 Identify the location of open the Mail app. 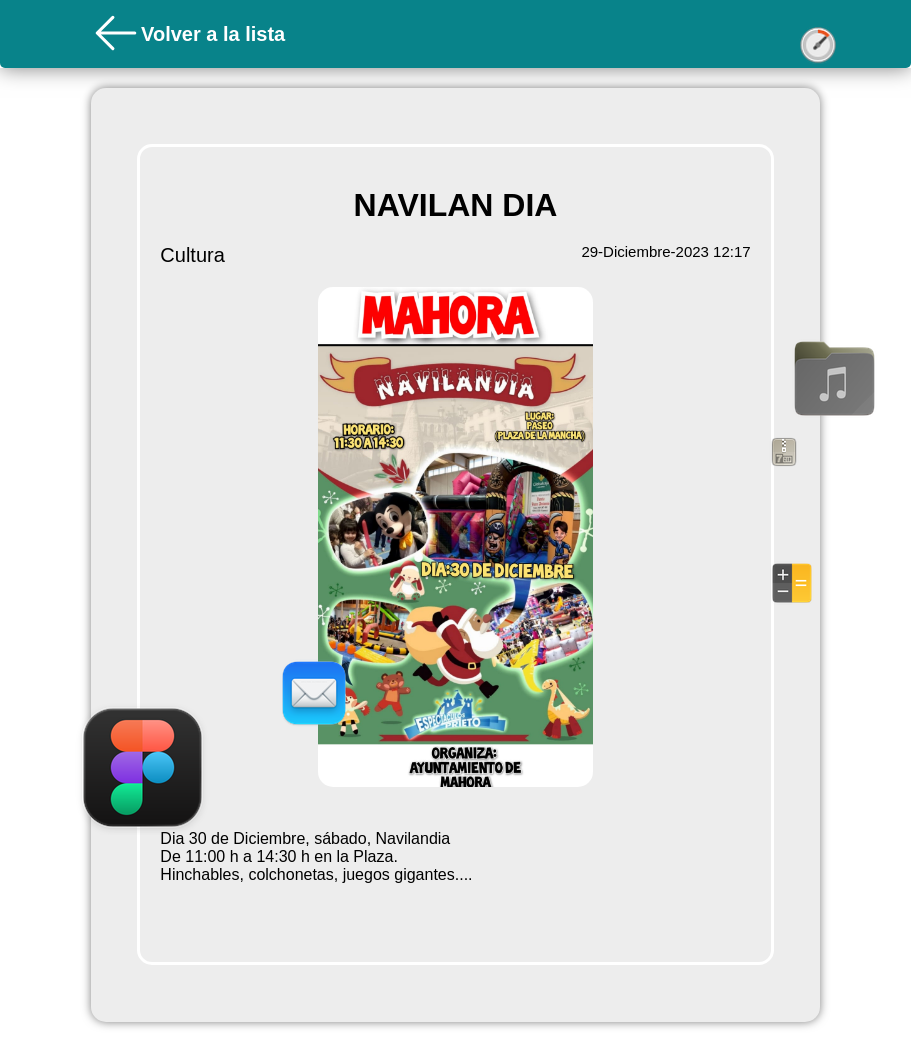
(314, 693).